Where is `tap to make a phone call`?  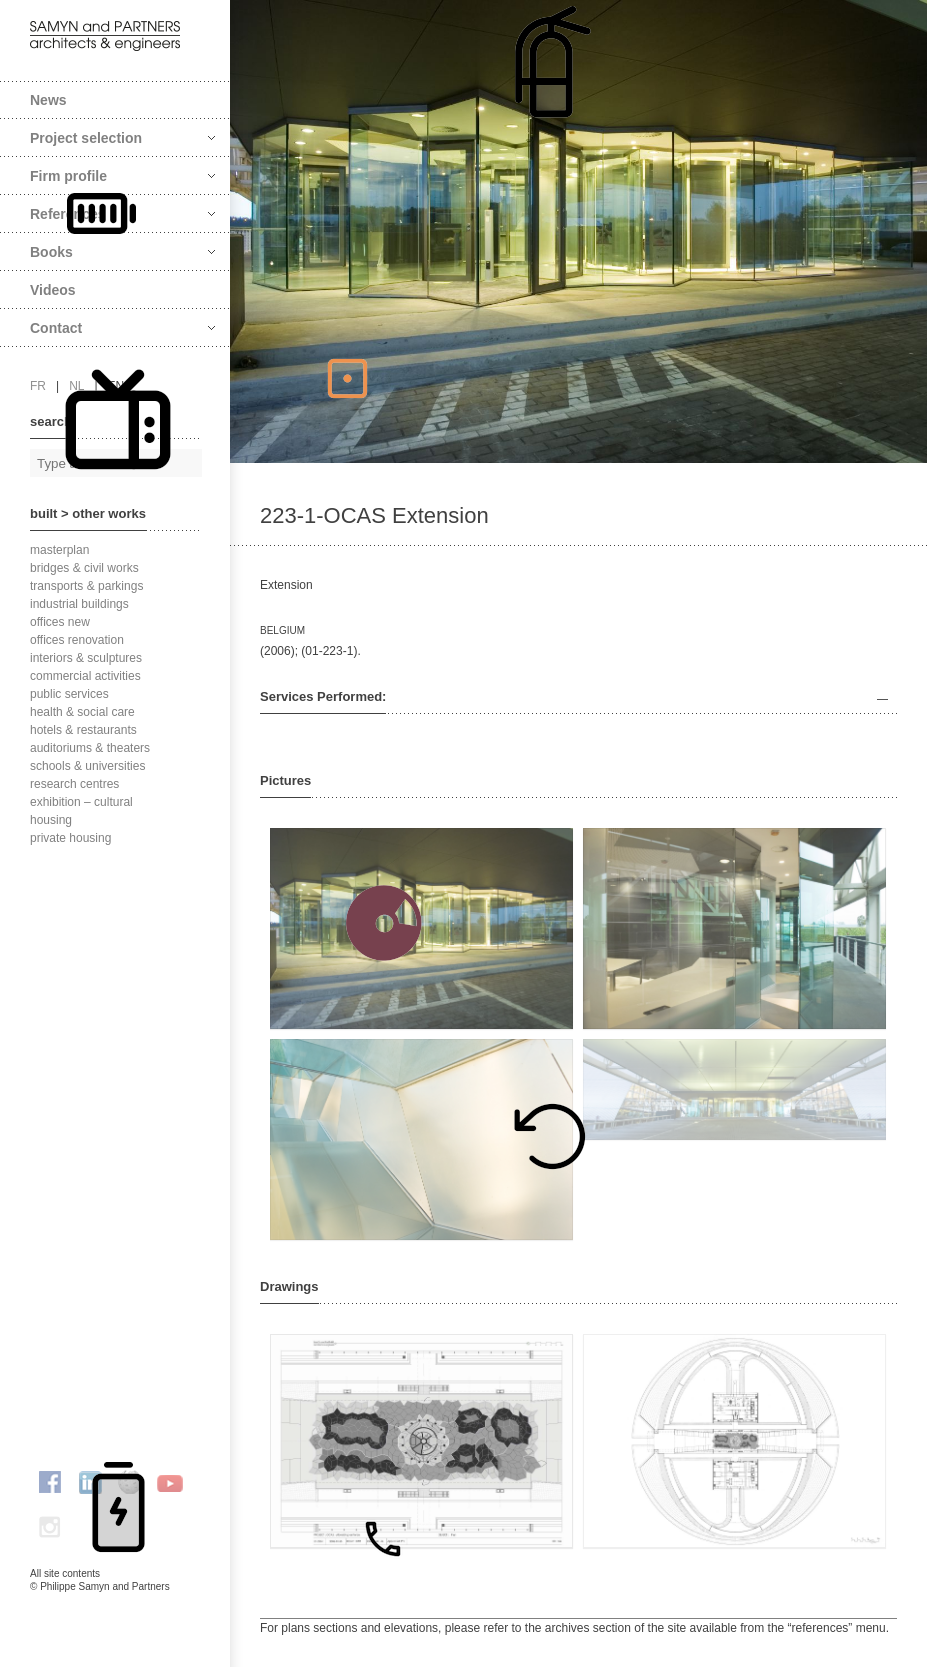 tap to make a phone call is located at coordinates (383, 1539).